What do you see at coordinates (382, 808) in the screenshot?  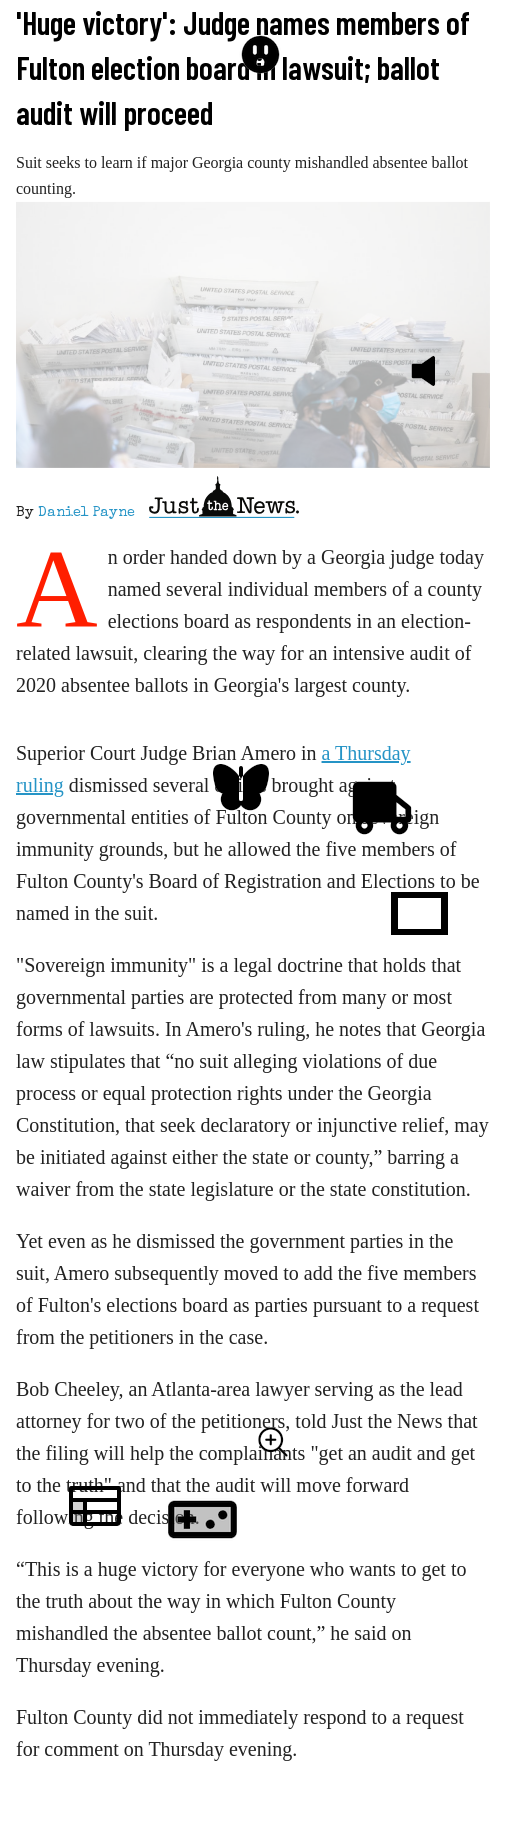 I see `access delivery or shipping options` at bounding box center [382, 808].